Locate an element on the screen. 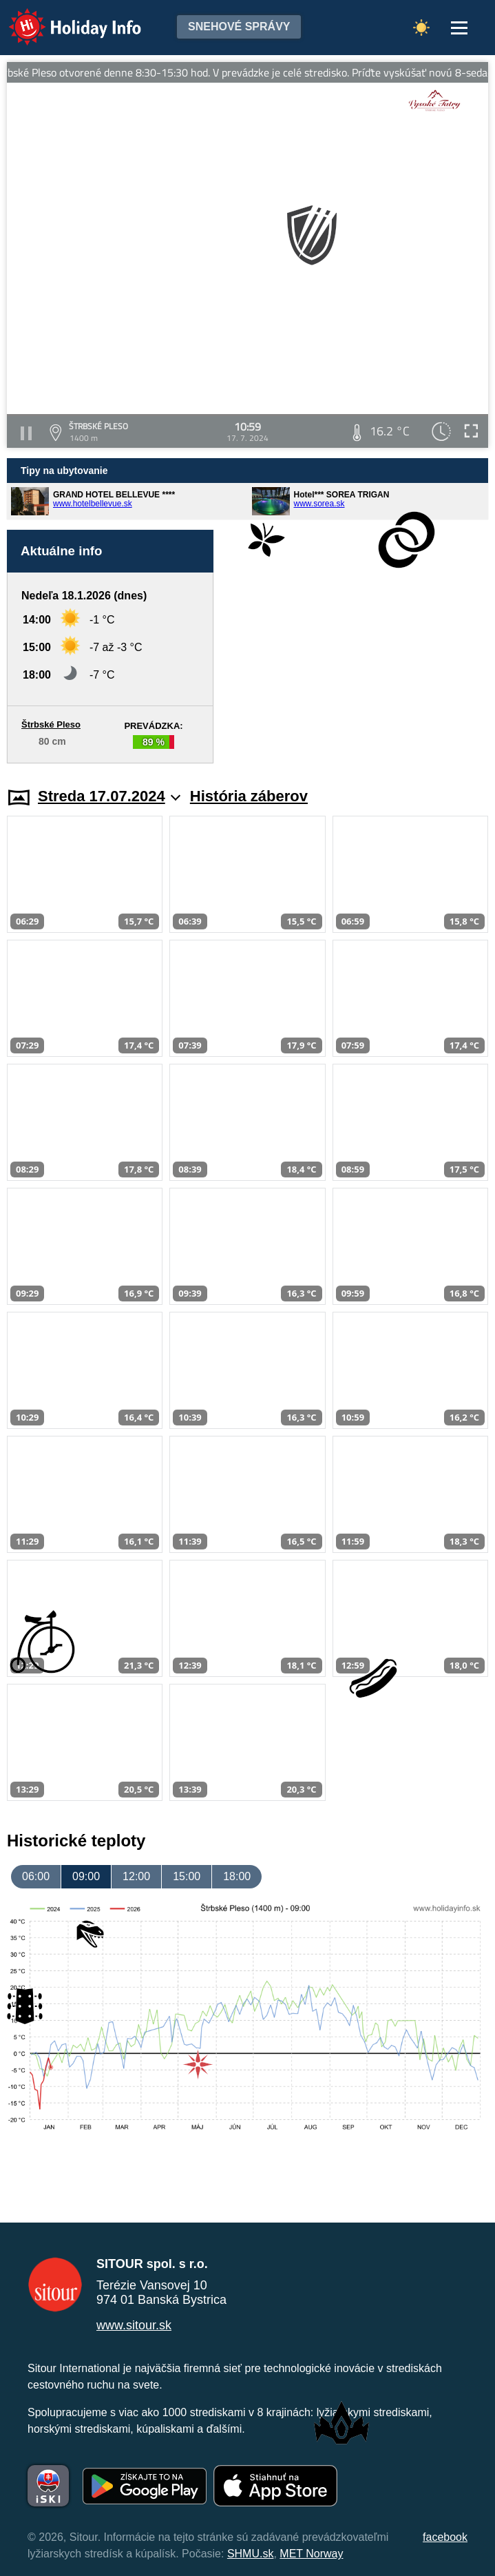 The height and width of the screenshot is (2576, 495). indicates a hazard or danger zone in gameplay is located at coordinates (198, 2064).